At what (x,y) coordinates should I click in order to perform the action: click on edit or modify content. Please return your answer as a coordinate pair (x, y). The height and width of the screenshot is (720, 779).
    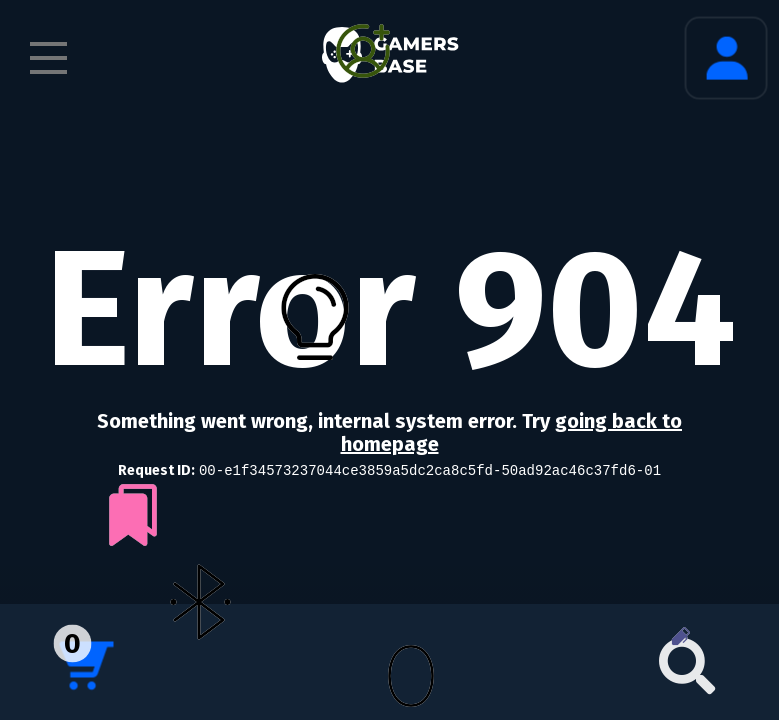
    Looking at the image, I should click on (680, 636).